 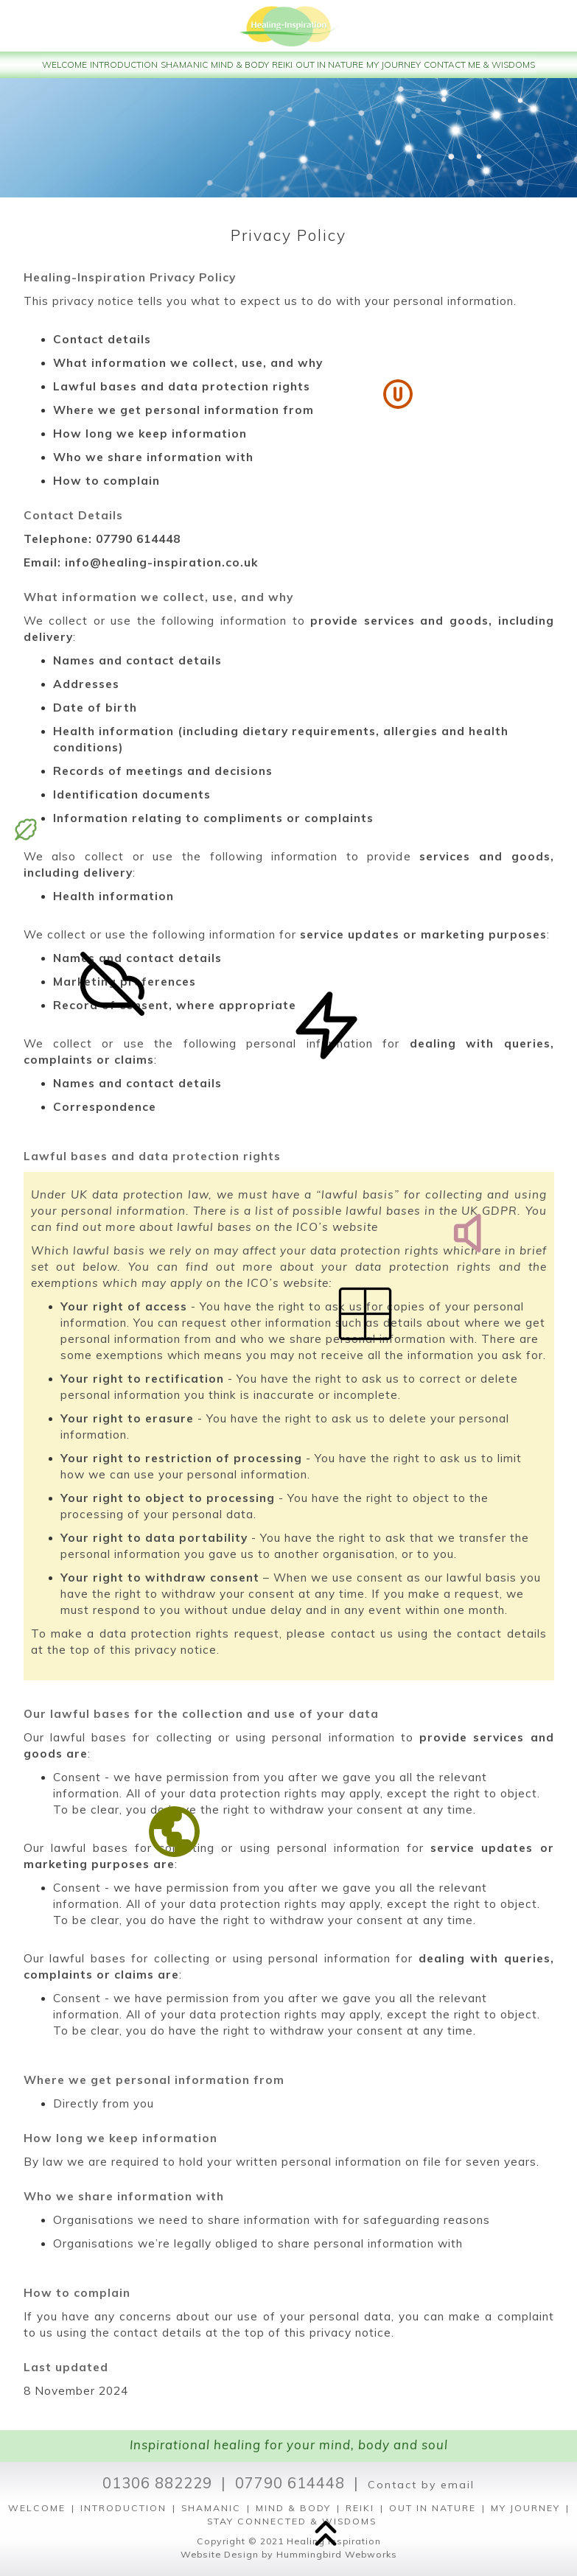 I want to click on indicates offline mode or no cloud connection, so click(x=112, y=983).